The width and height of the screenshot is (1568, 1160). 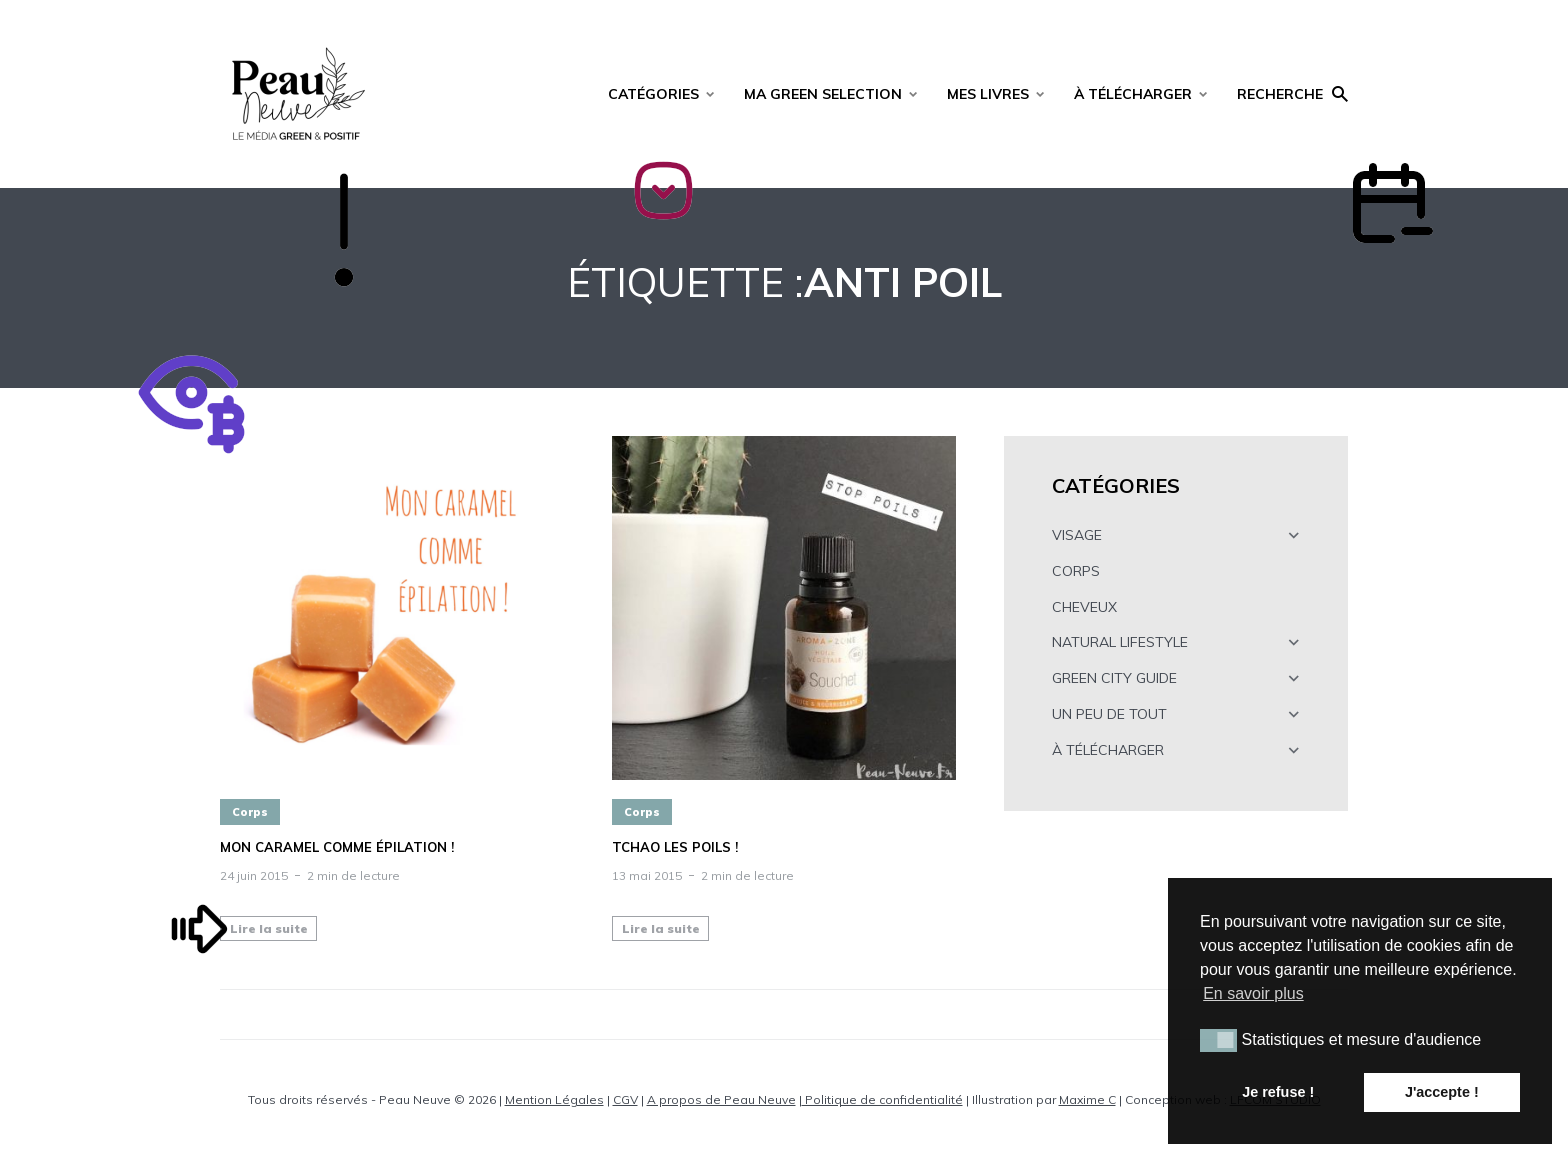 I want to click on remove an event from your calendar, so click(x=1389, y=203).